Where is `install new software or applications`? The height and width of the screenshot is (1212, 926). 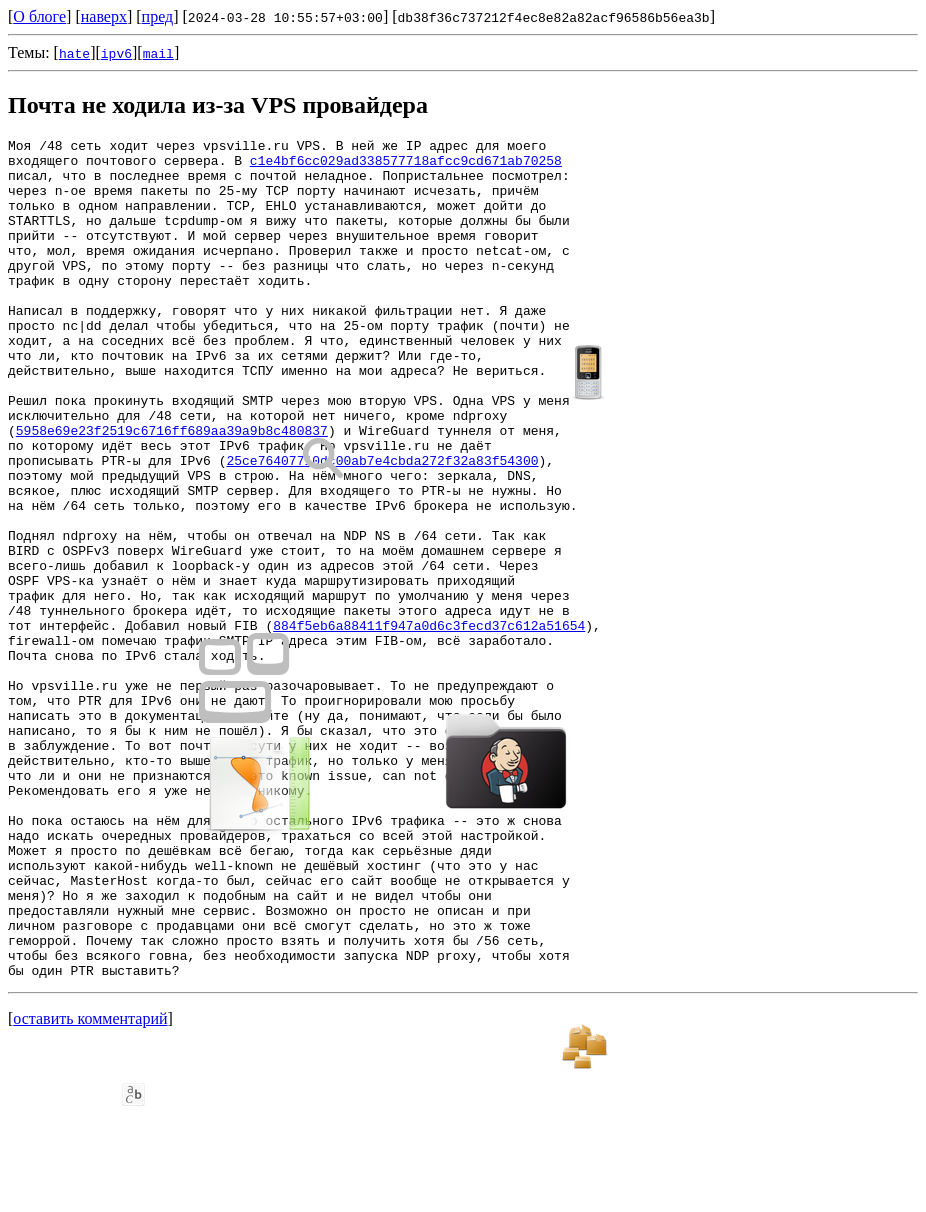 install new software or applications is located at coordinates (583, 1043).